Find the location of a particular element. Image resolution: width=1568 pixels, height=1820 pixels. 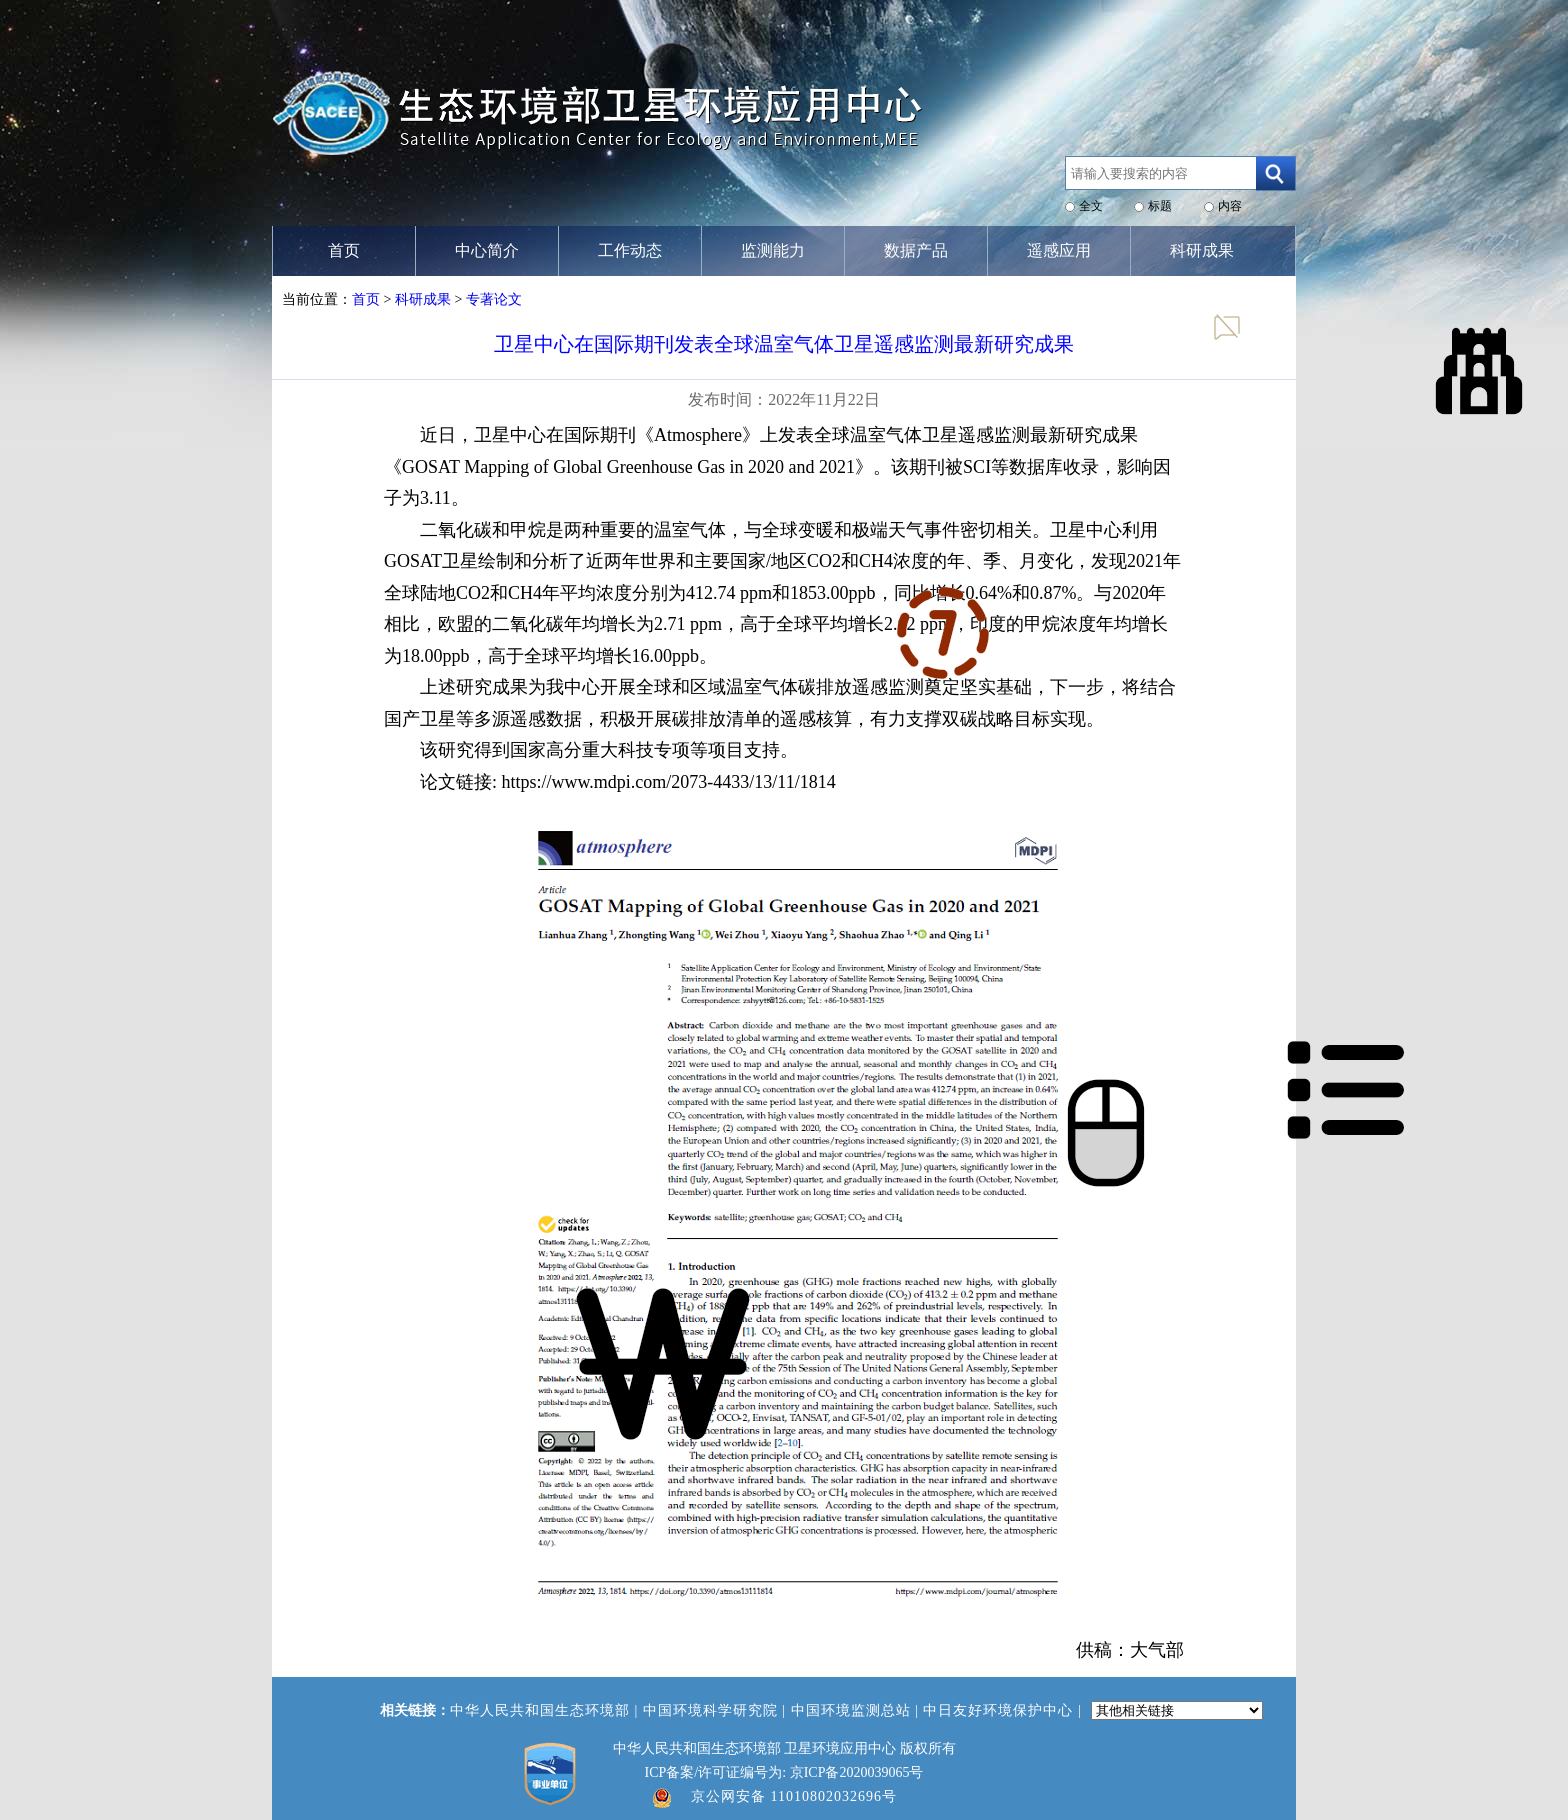

mute or disable chat notifications is located at coordinates (1227, 326).